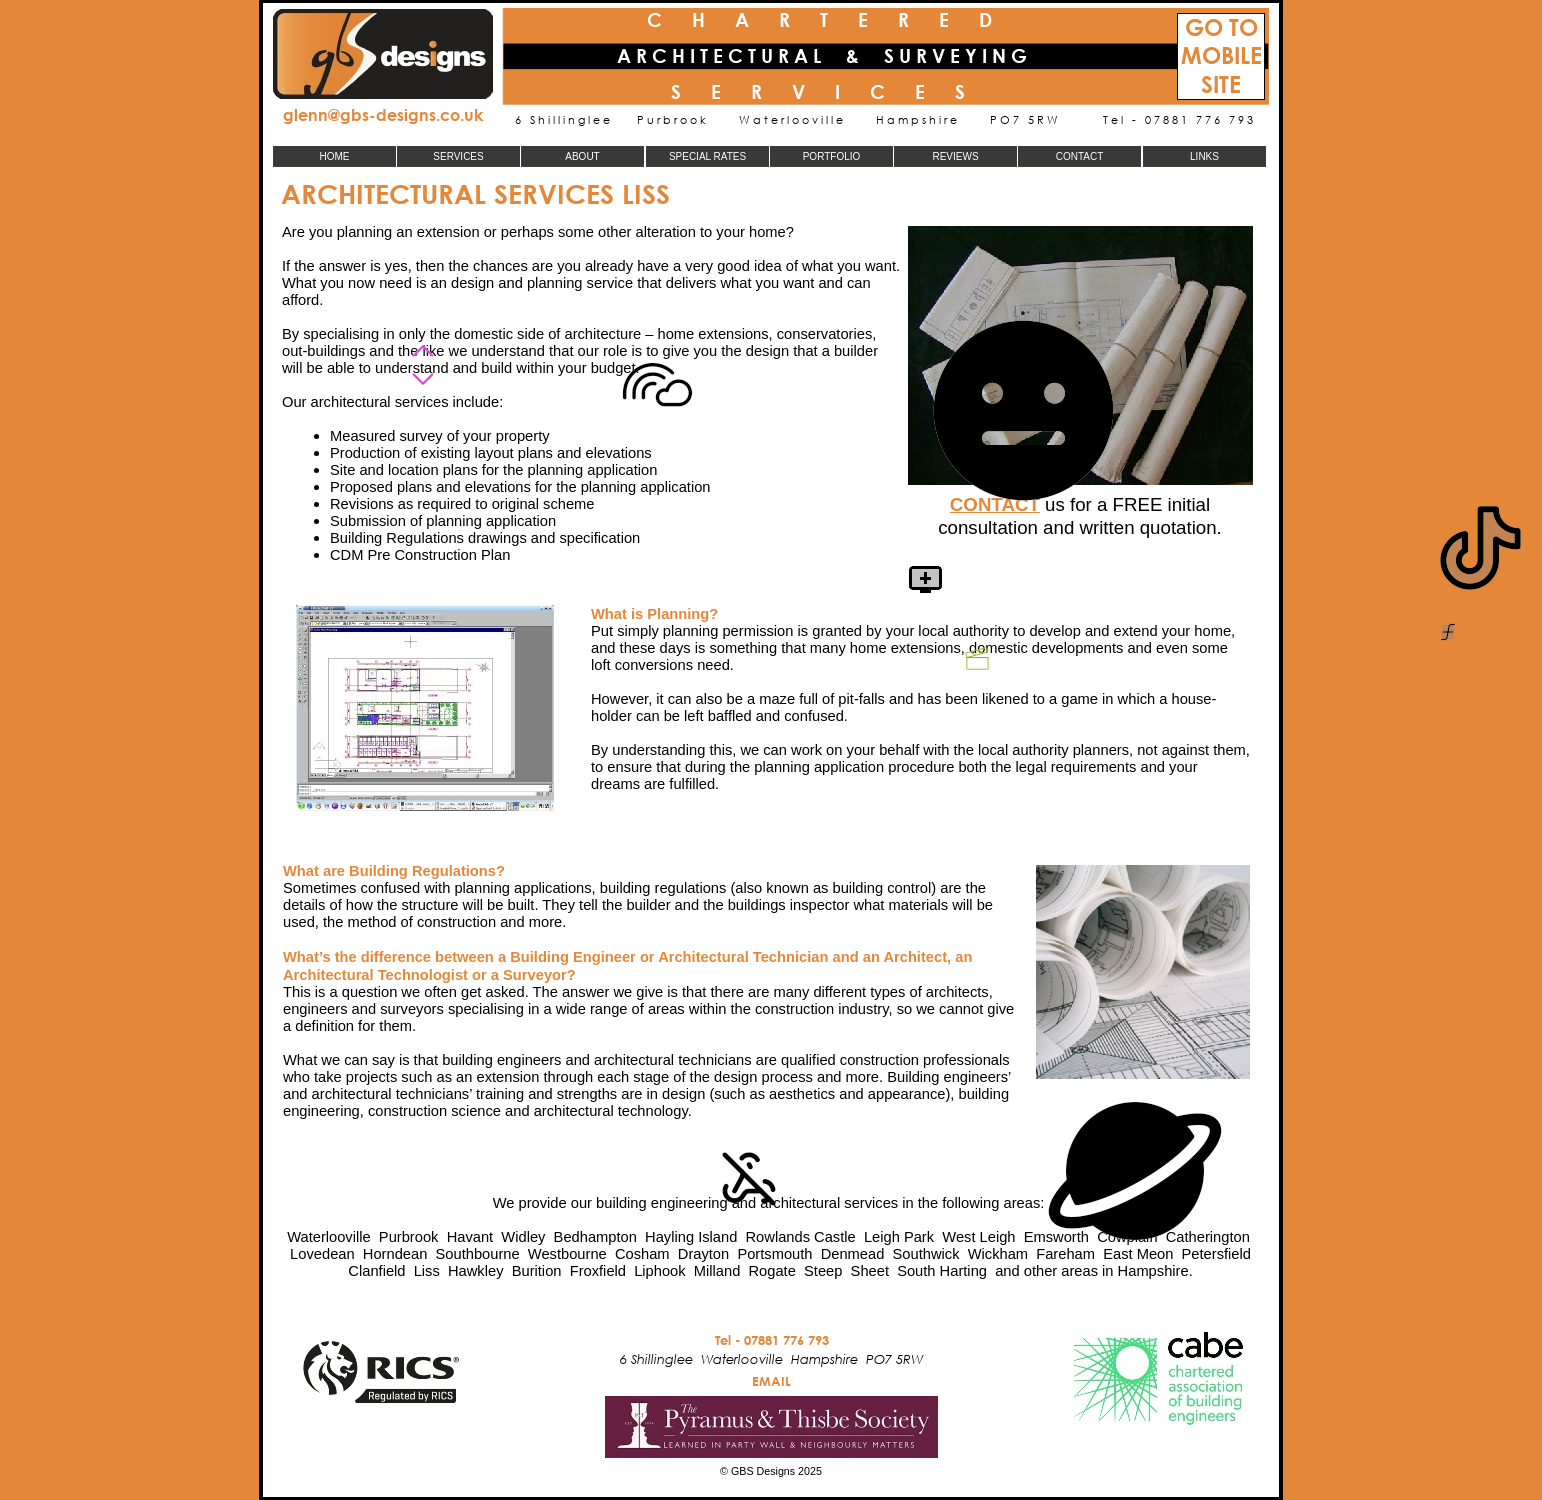 The image size is (1542, 1500). What do you see at coordinates (423, 365) in the screenshot?
I see `expand or collapse a dropdown menu` at bounding box center [423, 365].